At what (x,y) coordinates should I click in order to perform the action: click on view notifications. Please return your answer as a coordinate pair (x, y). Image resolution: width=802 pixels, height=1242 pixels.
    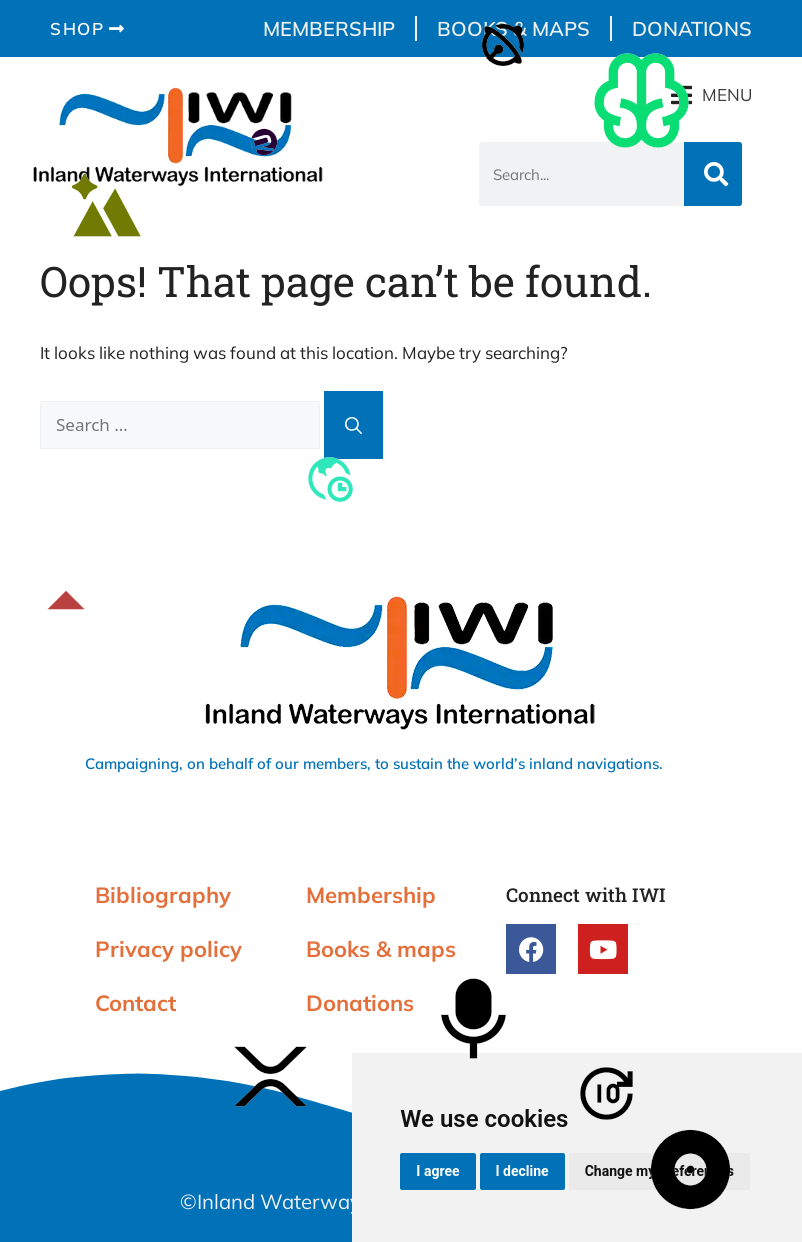
    Looking at the image, I should click on (503, 45).